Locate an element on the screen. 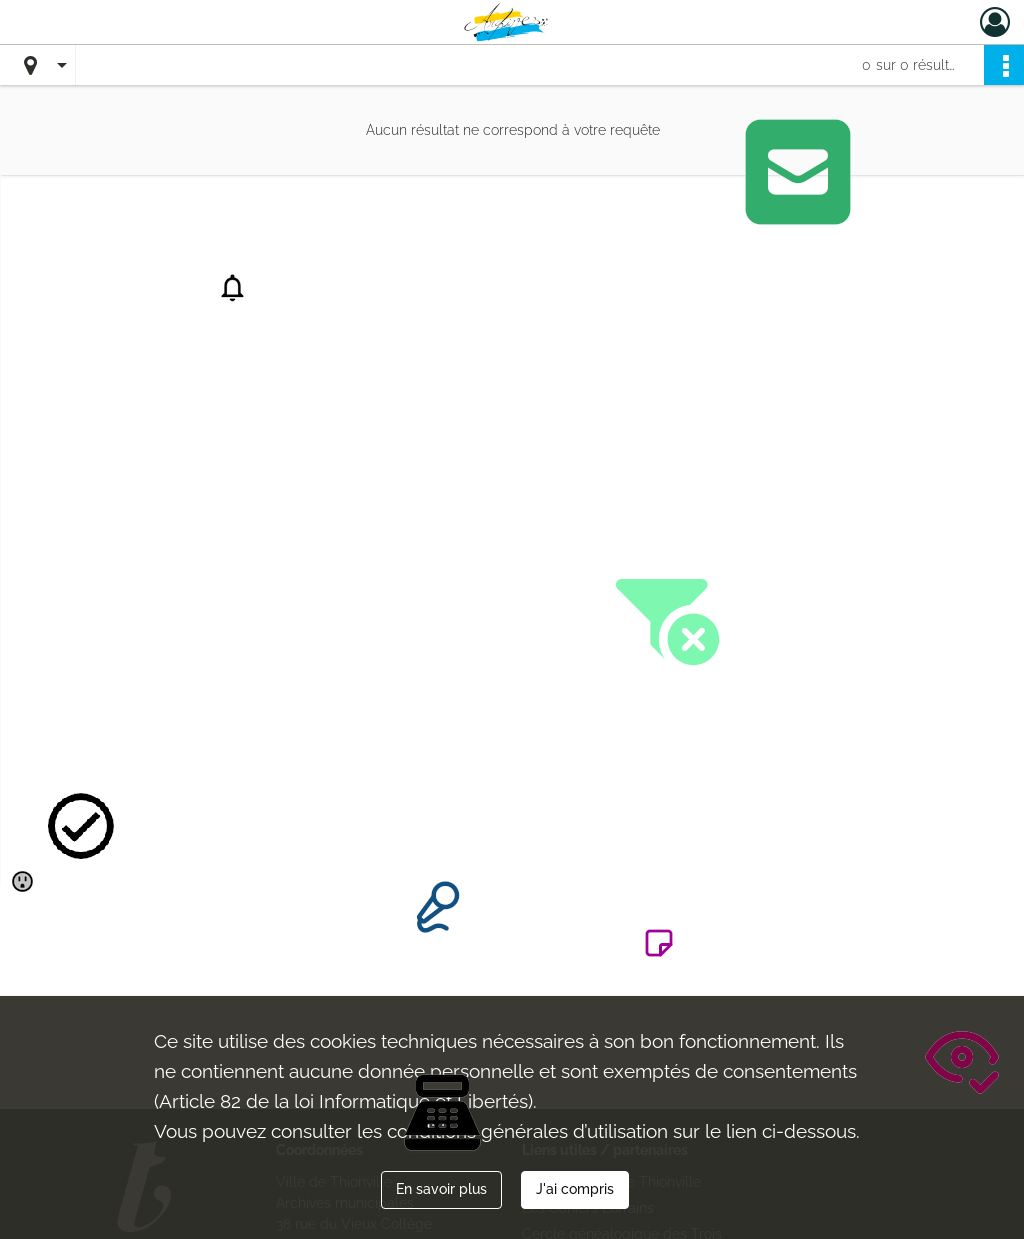 This screenshot has height=1239, width=1024. create a new note is located at coordinates (659, 943).